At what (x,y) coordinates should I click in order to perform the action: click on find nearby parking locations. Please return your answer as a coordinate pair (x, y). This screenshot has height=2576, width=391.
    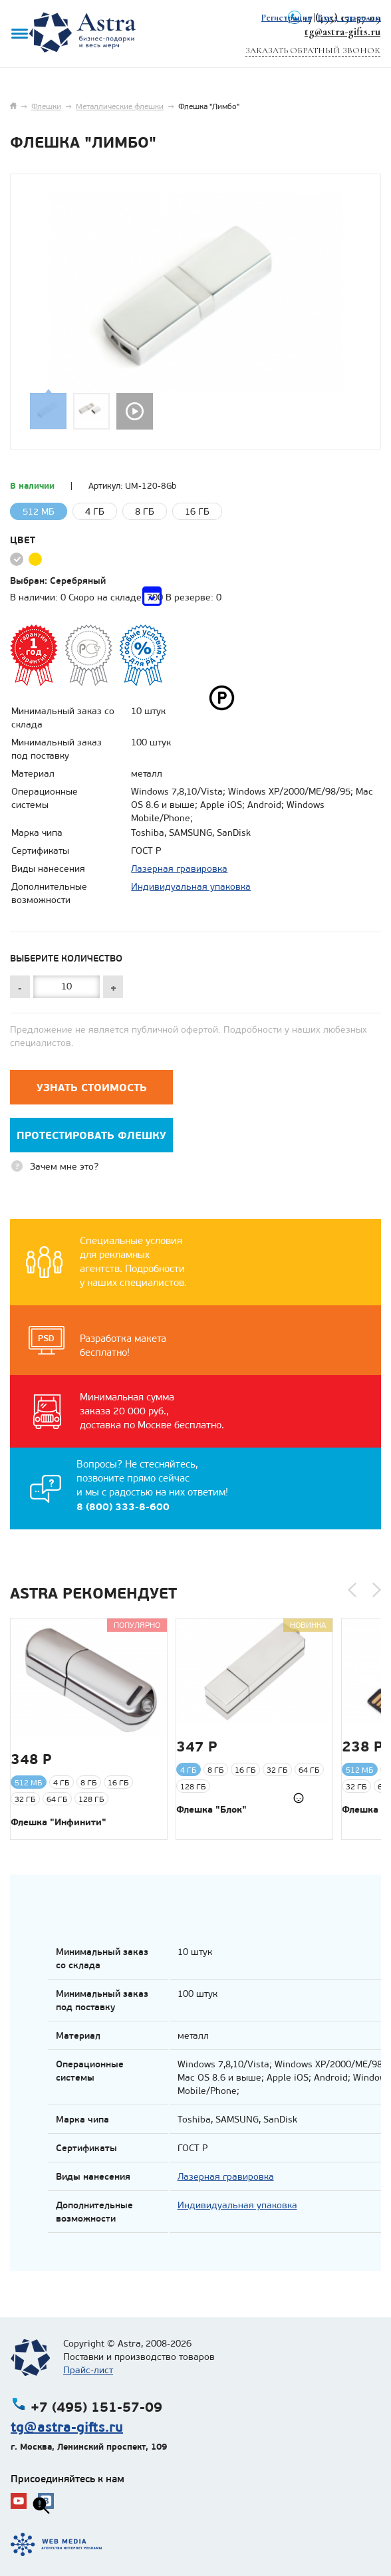
    Looking at the image, I should click on (221, 698).